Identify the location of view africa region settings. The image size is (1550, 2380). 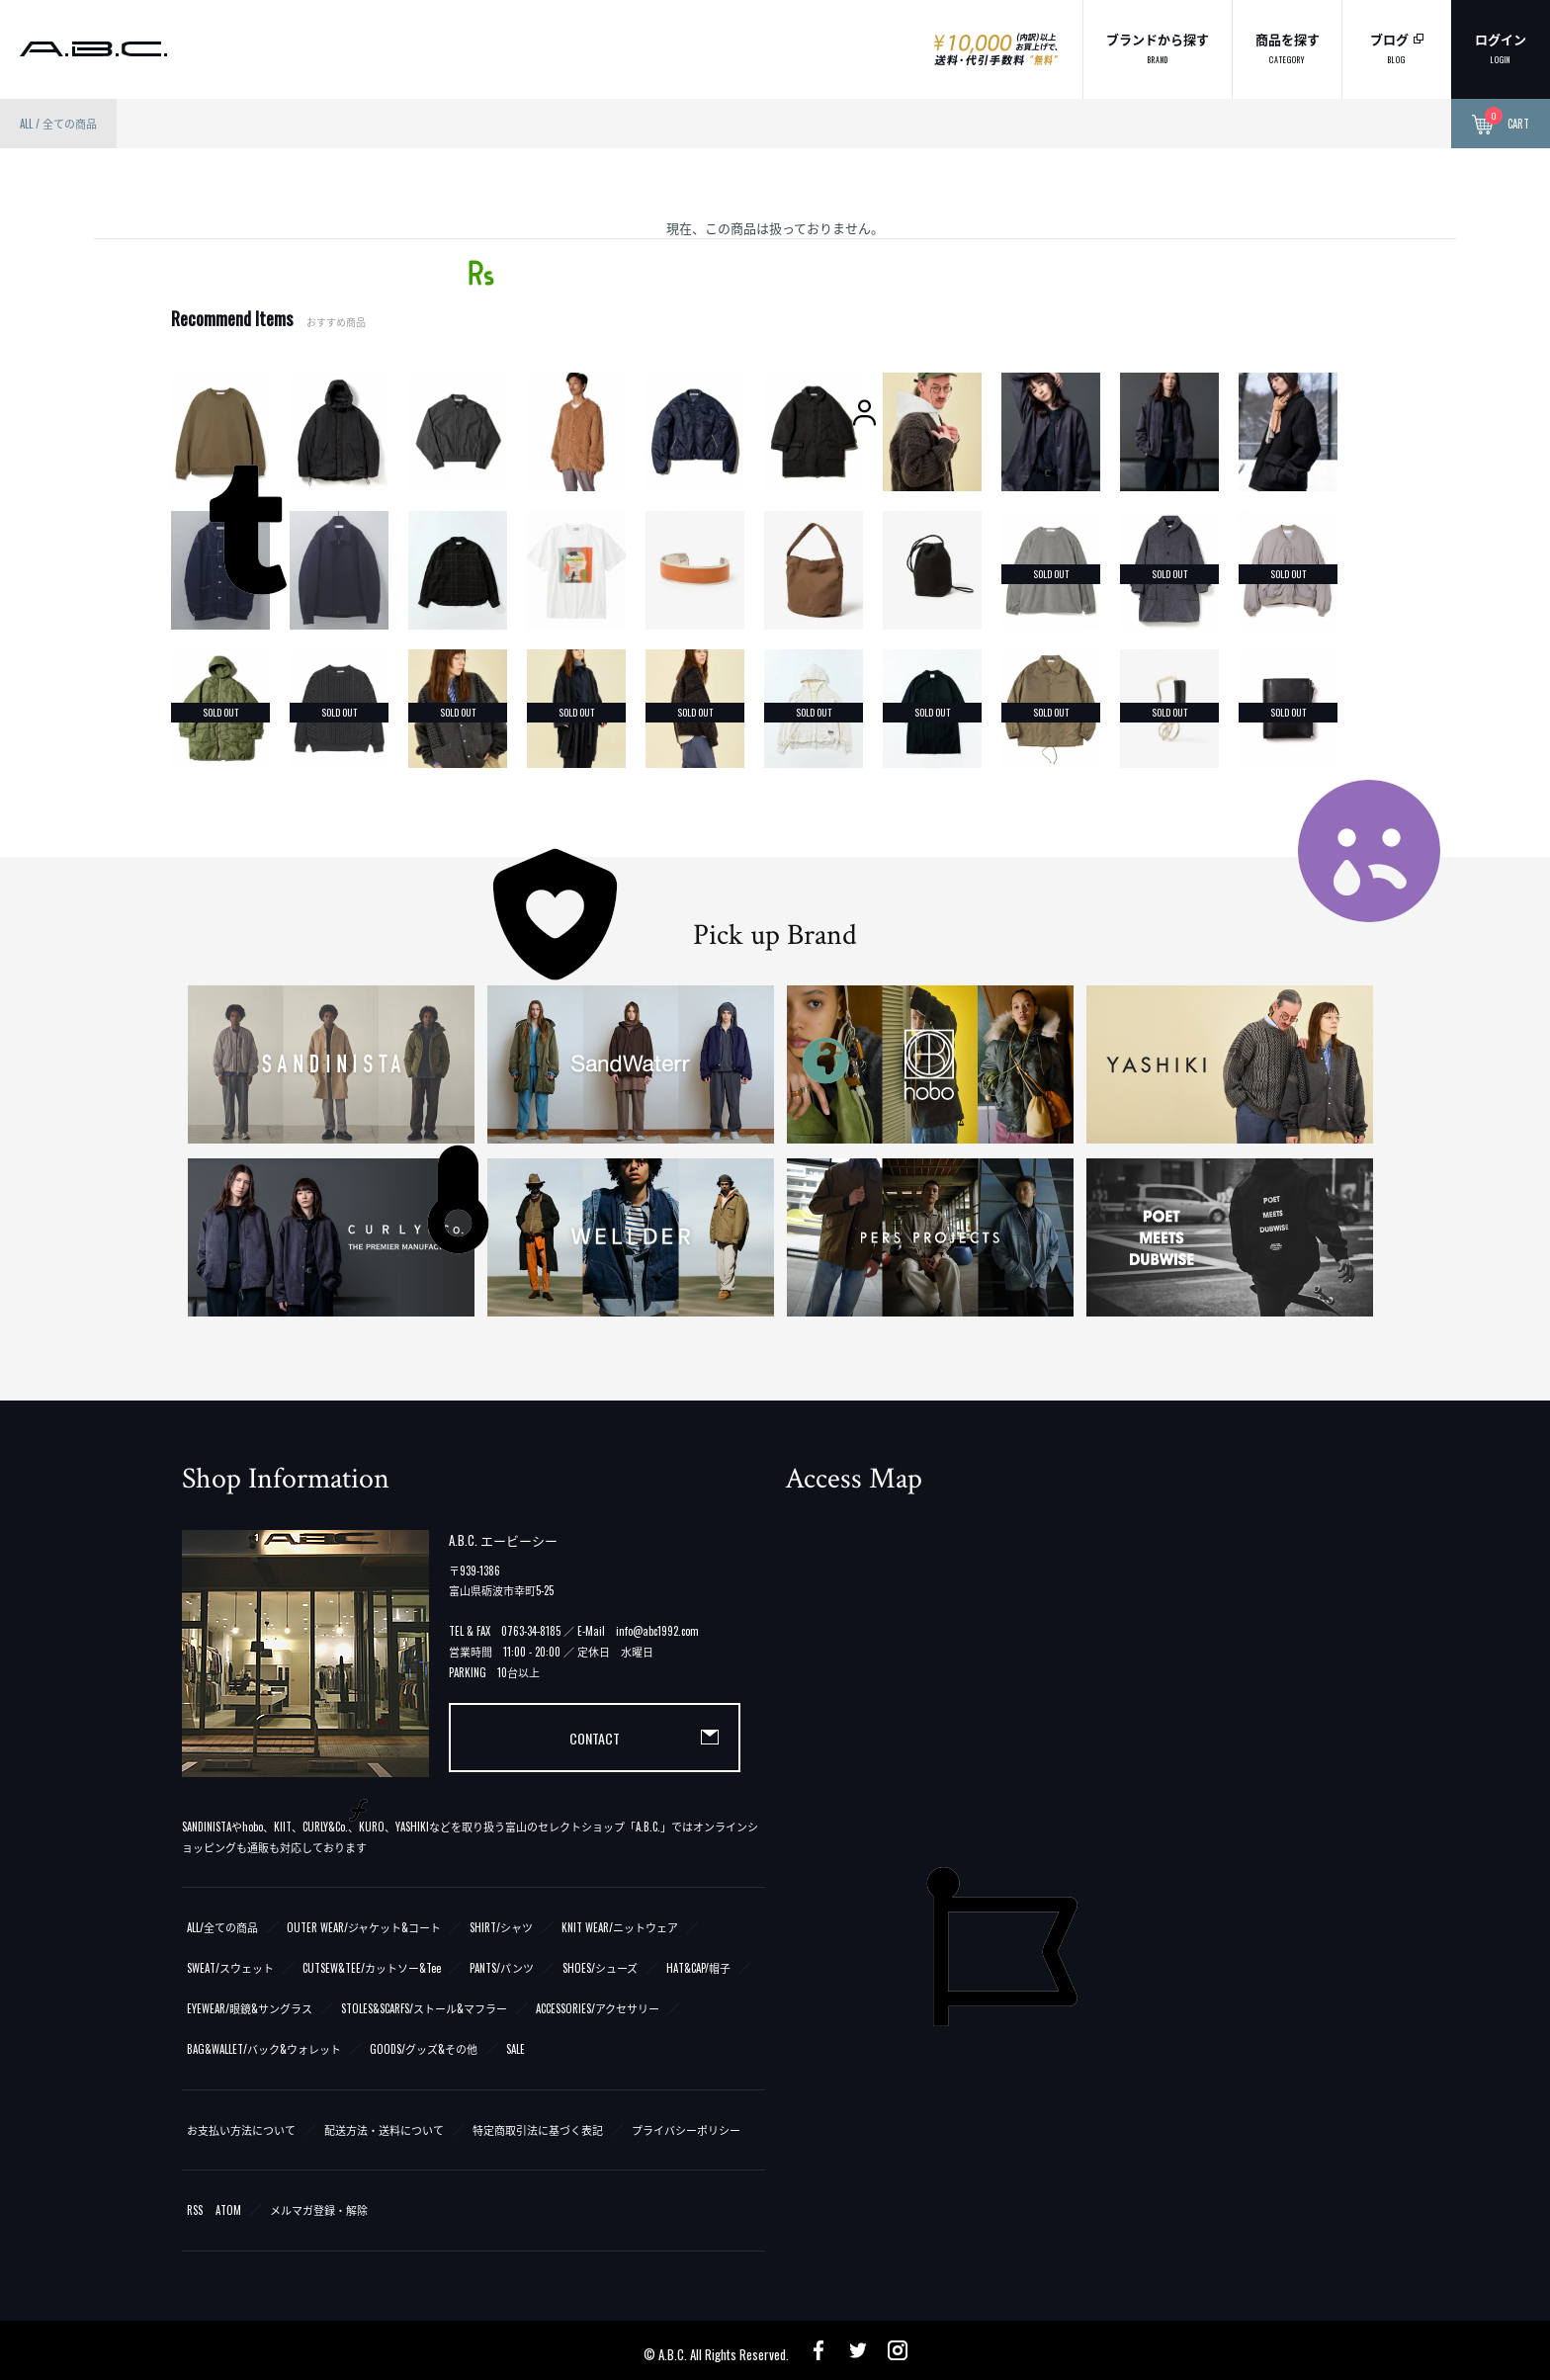
(825, 1061).